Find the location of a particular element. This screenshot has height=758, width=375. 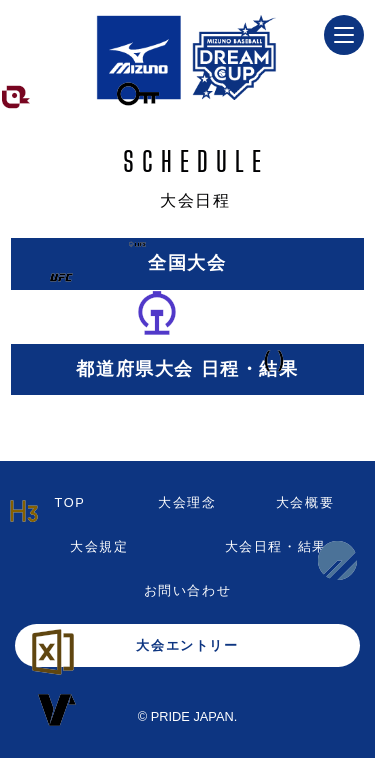

UFC brand logo is located at coordinates (61, 277).